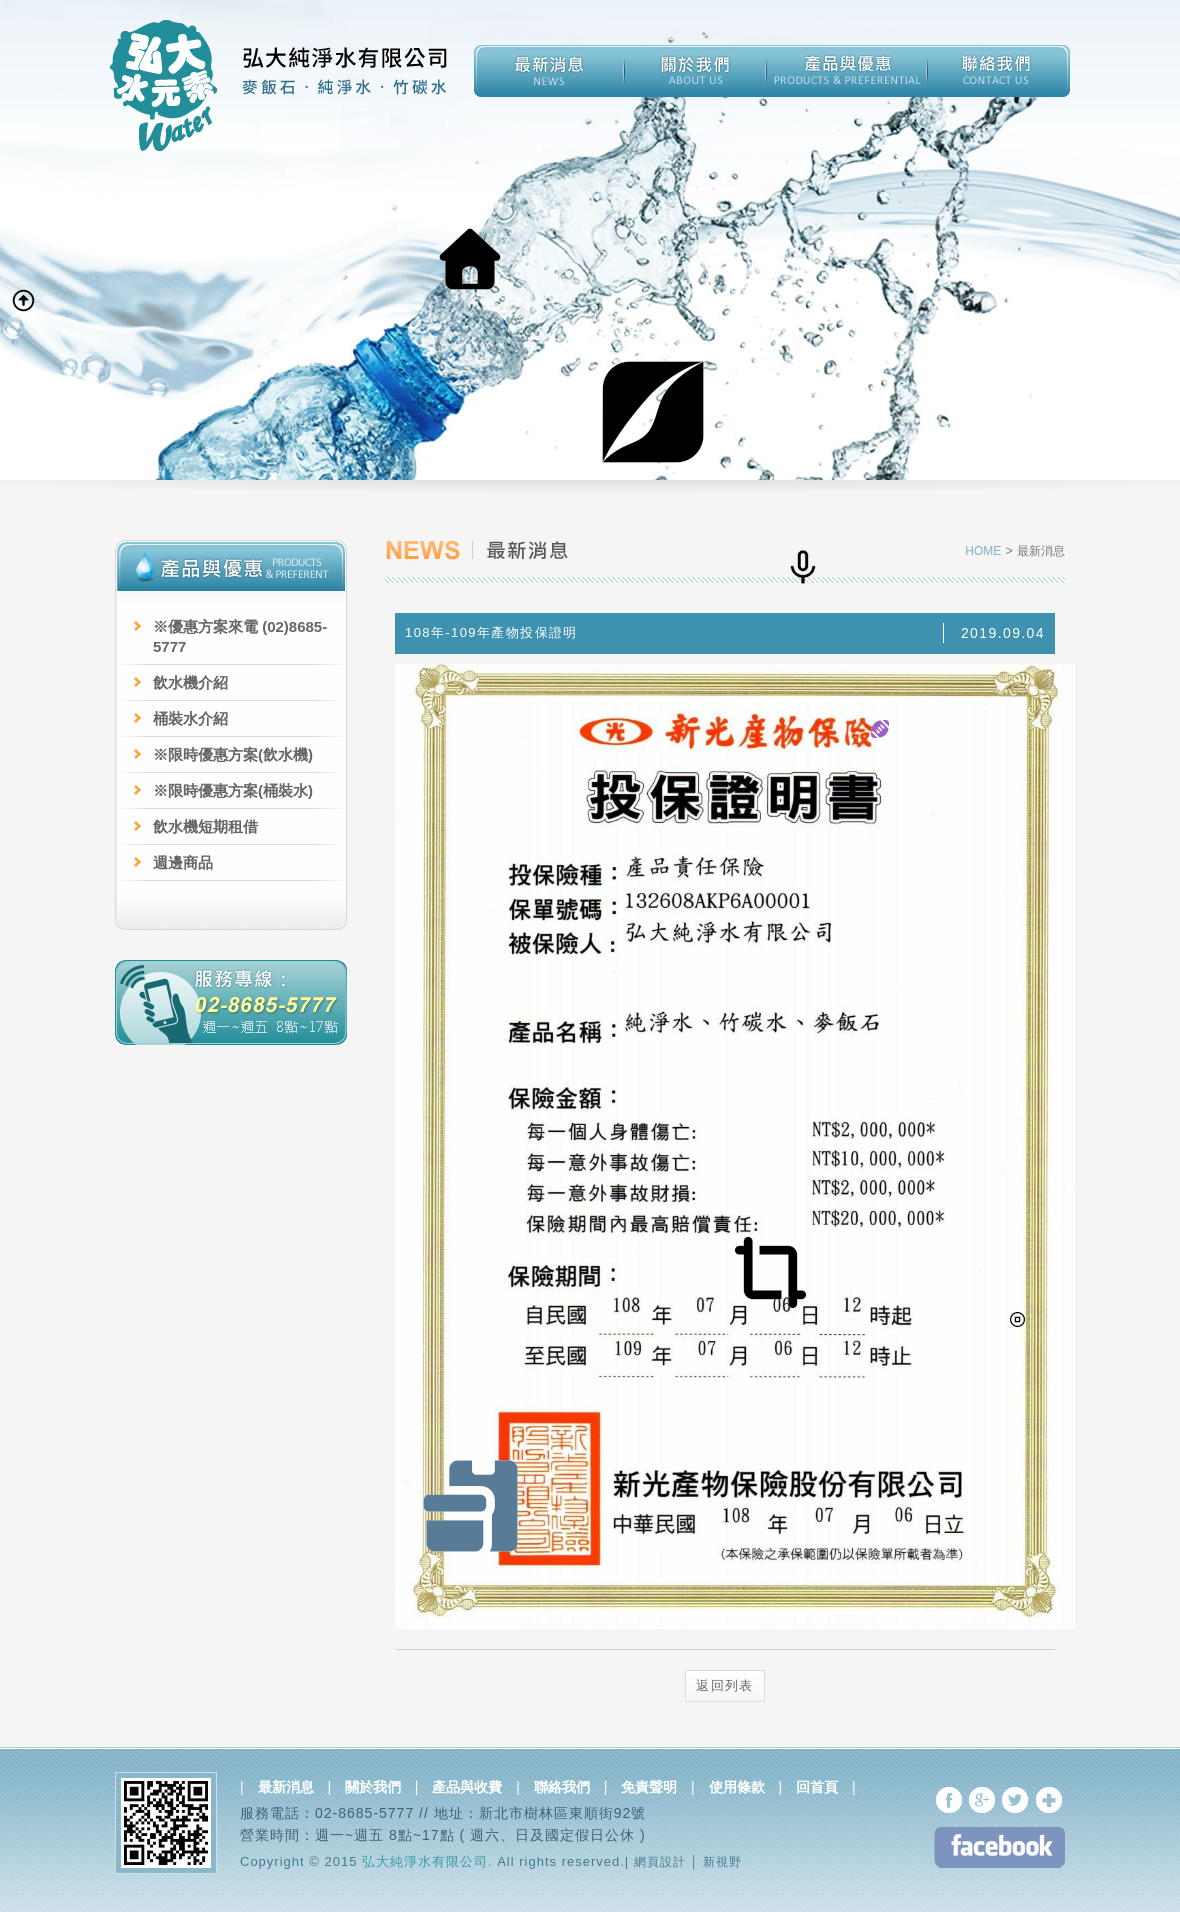 This screenshot has width=1180, height=1912. I want to click on tap to use voice input, so click(803, 566).